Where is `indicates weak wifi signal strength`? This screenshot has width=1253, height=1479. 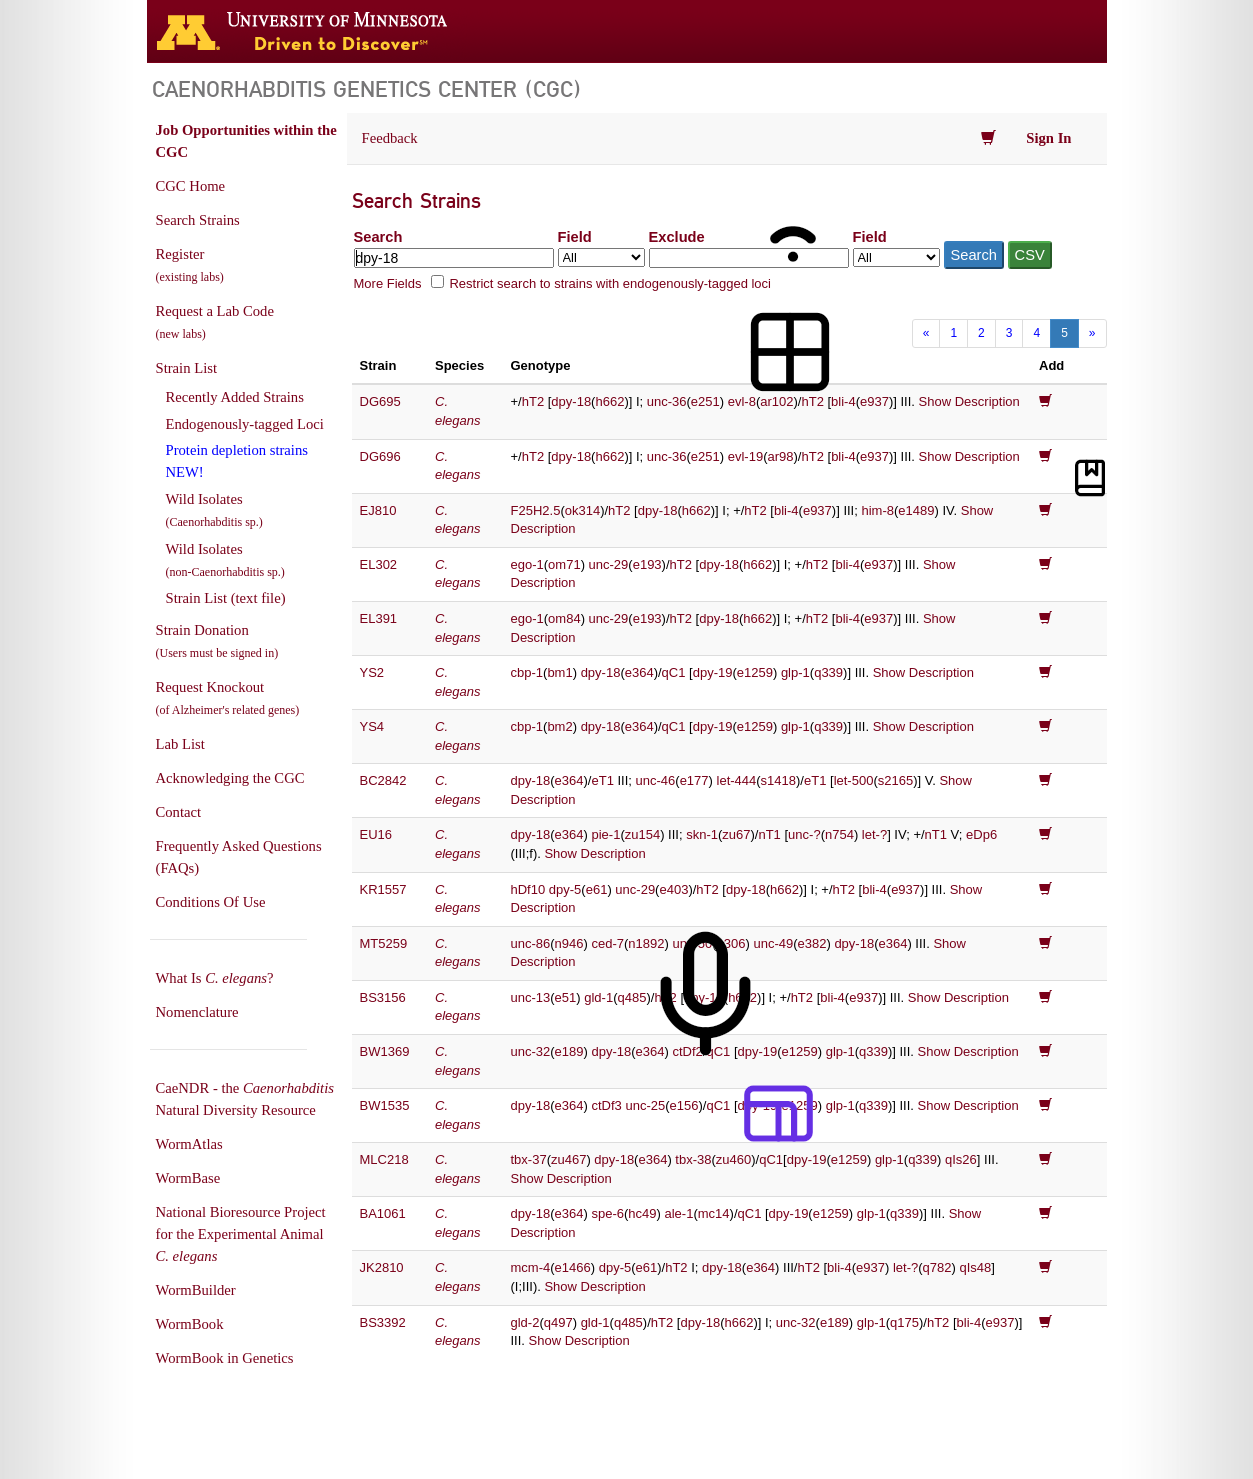 indicates weak wifi signal strength is located at coordinates (793, 216).